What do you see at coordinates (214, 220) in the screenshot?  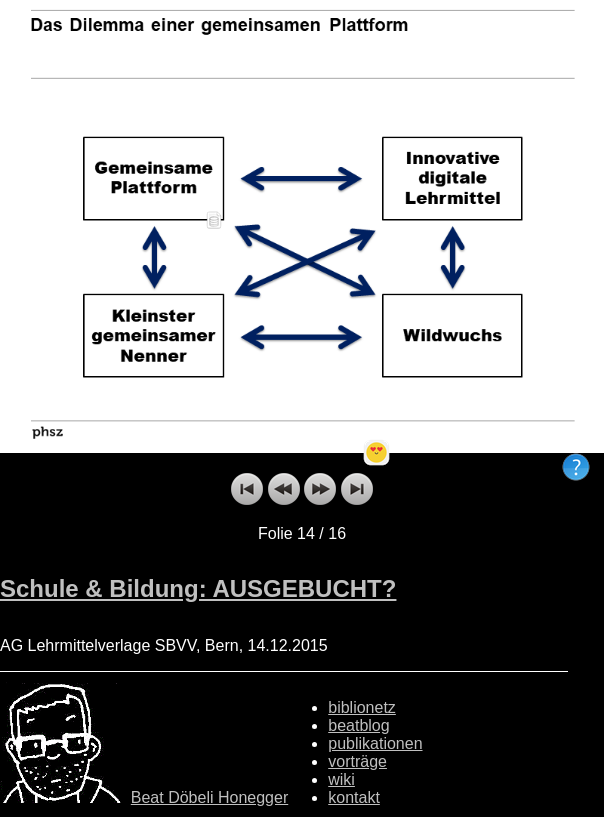 I see `open a database file` at bounding box center [214, 220].